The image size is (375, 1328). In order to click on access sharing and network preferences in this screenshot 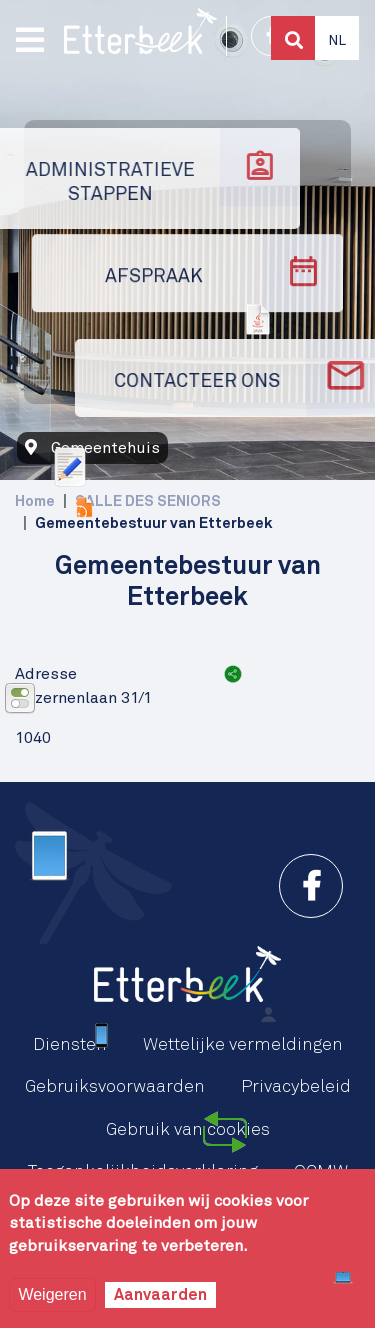, I will do `click(233, 674)`.